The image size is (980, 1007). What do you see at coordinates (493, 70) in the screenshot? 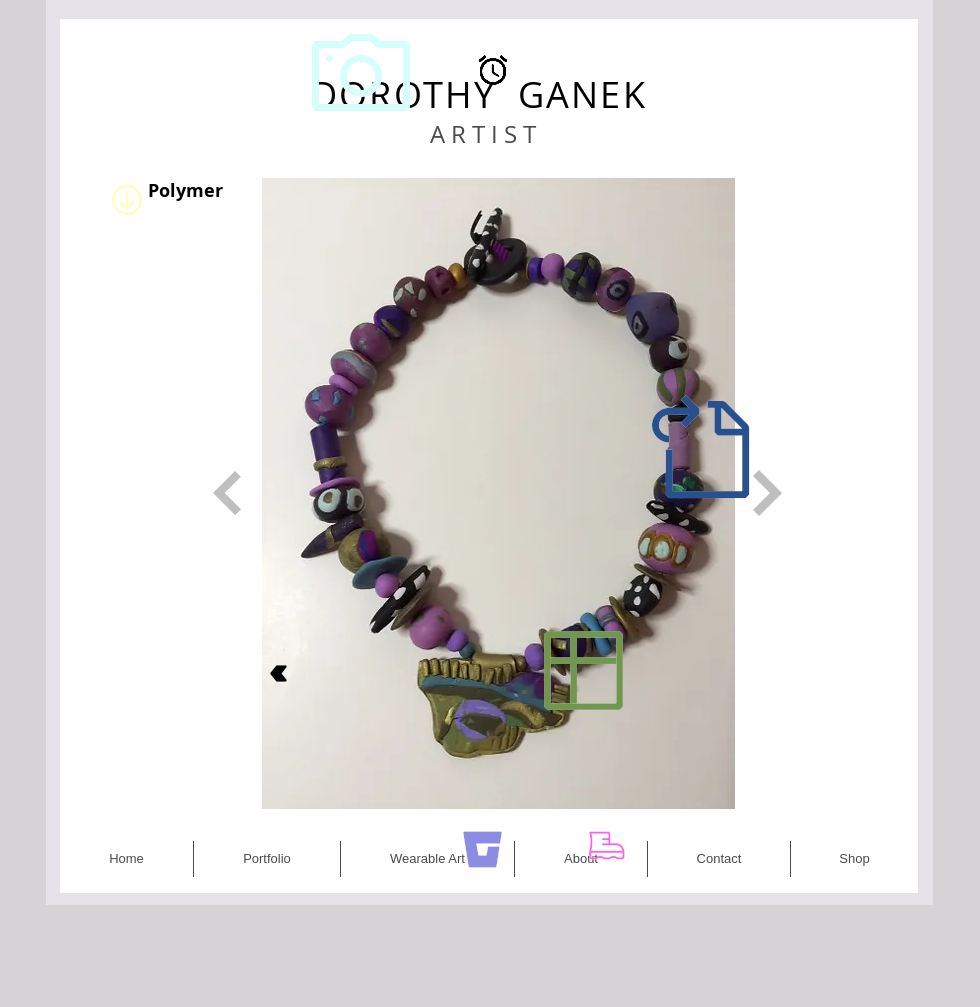
I see `set or view alarms` at bounding box center [493, 70].